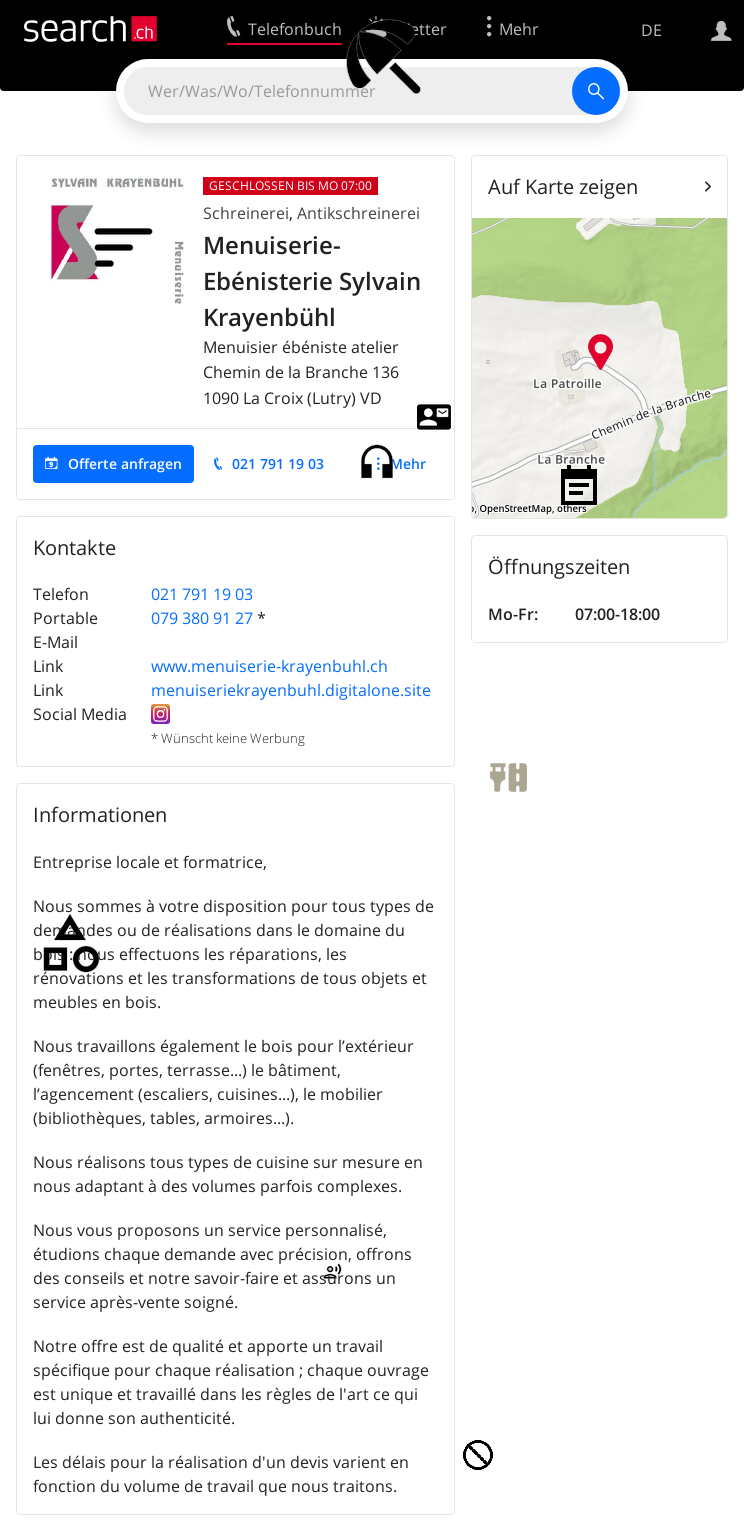 The width and height of the screenshot is (744, 1531). What do you see at coordinates (332, 1271) in the screenshot?
I see `text-to-speech or voice output enabled` at bounding box center [332, 1271].